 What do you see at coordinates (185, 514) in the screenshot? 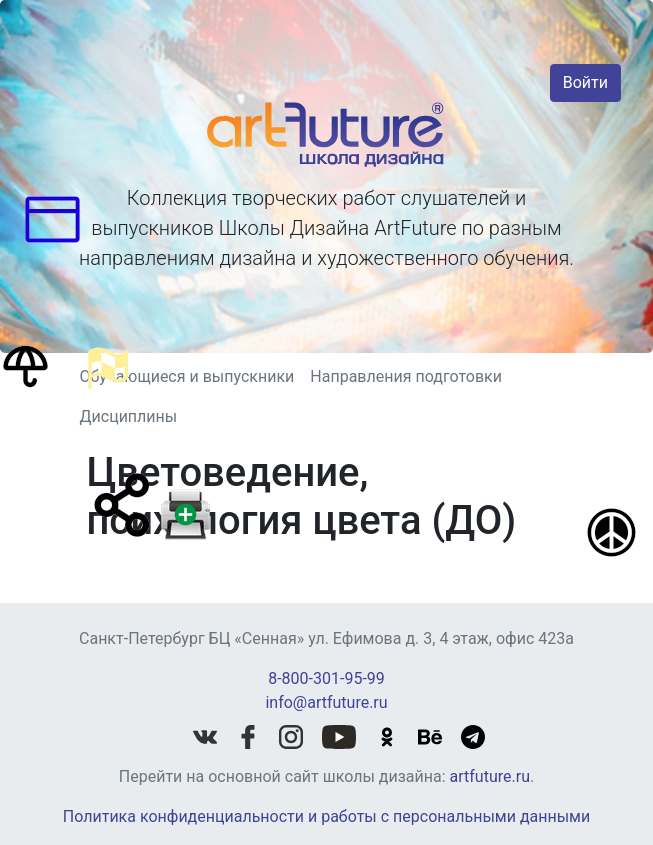
I see `add a new printer to your system` at bounding box center [185, 514].